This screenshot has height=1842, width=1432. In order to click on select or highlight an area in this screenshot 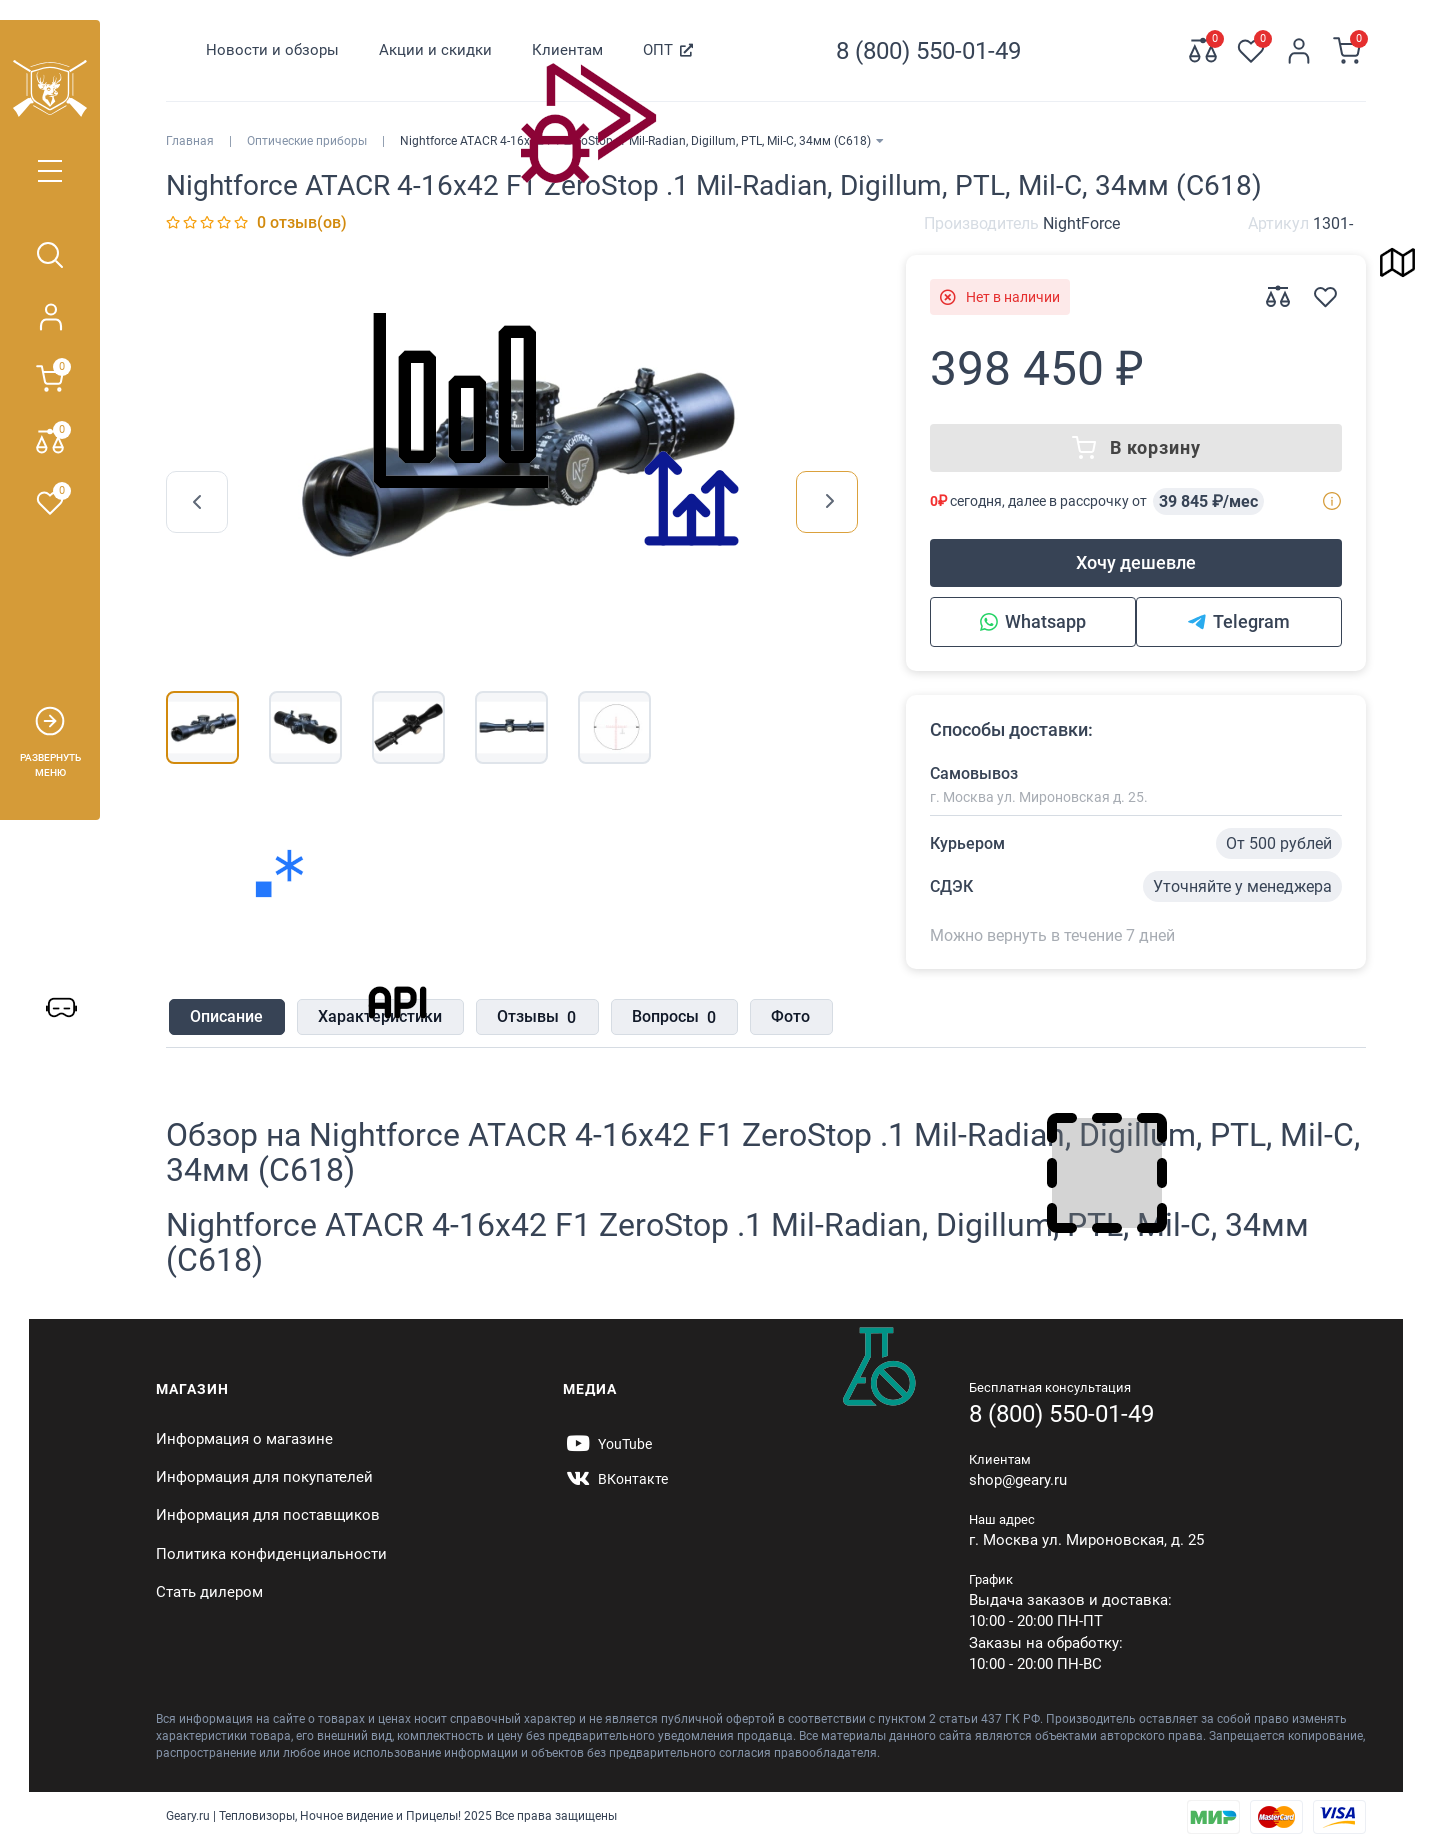, I will do `click(1107, 1173)`.